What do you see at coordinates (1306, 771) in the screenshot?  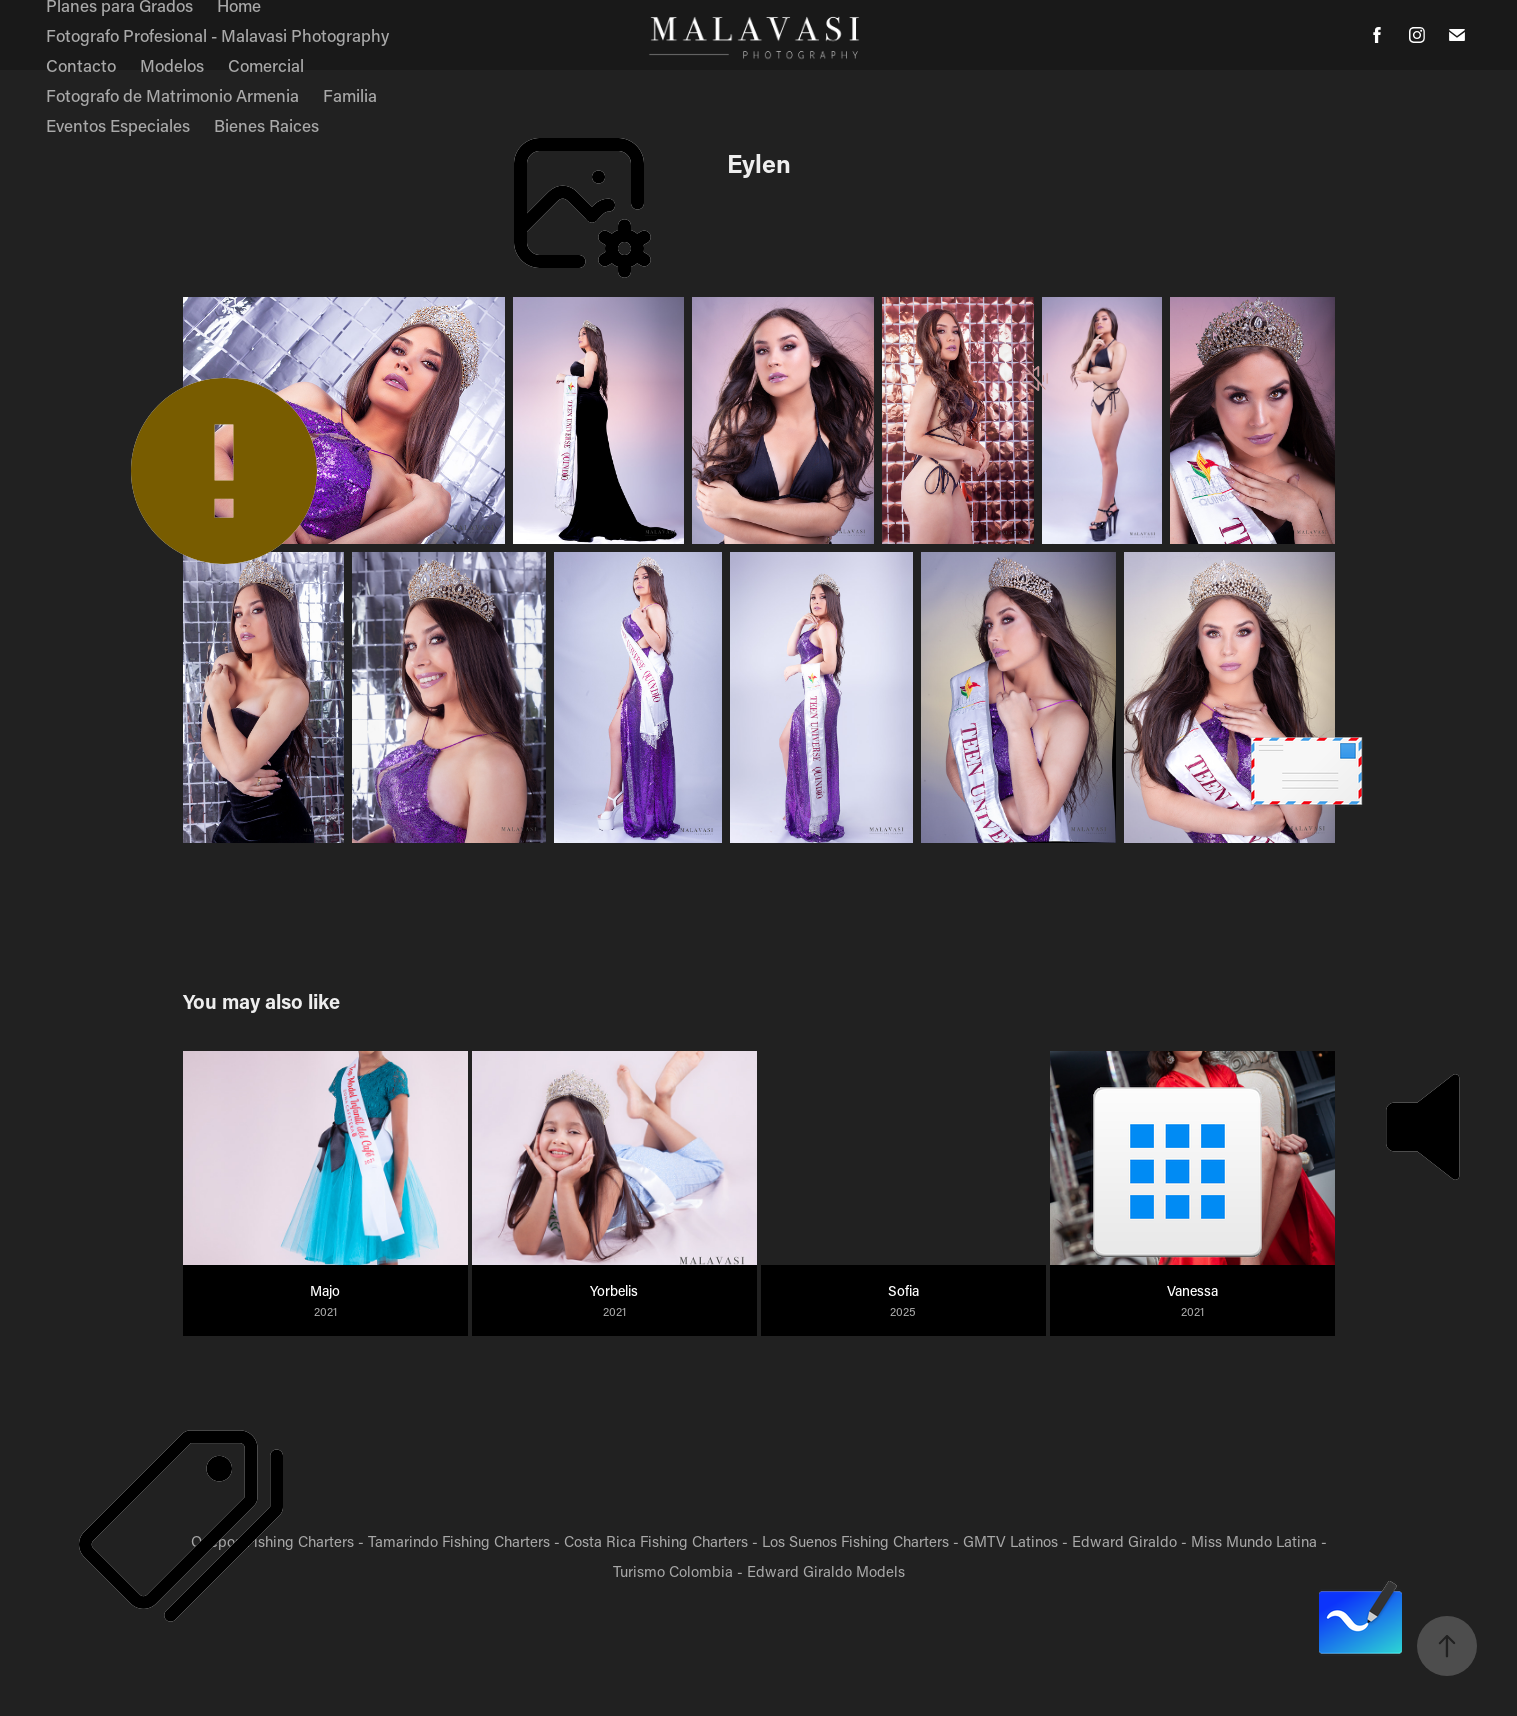 I see `access your inbox or email` at bounding box center [1306, 771].